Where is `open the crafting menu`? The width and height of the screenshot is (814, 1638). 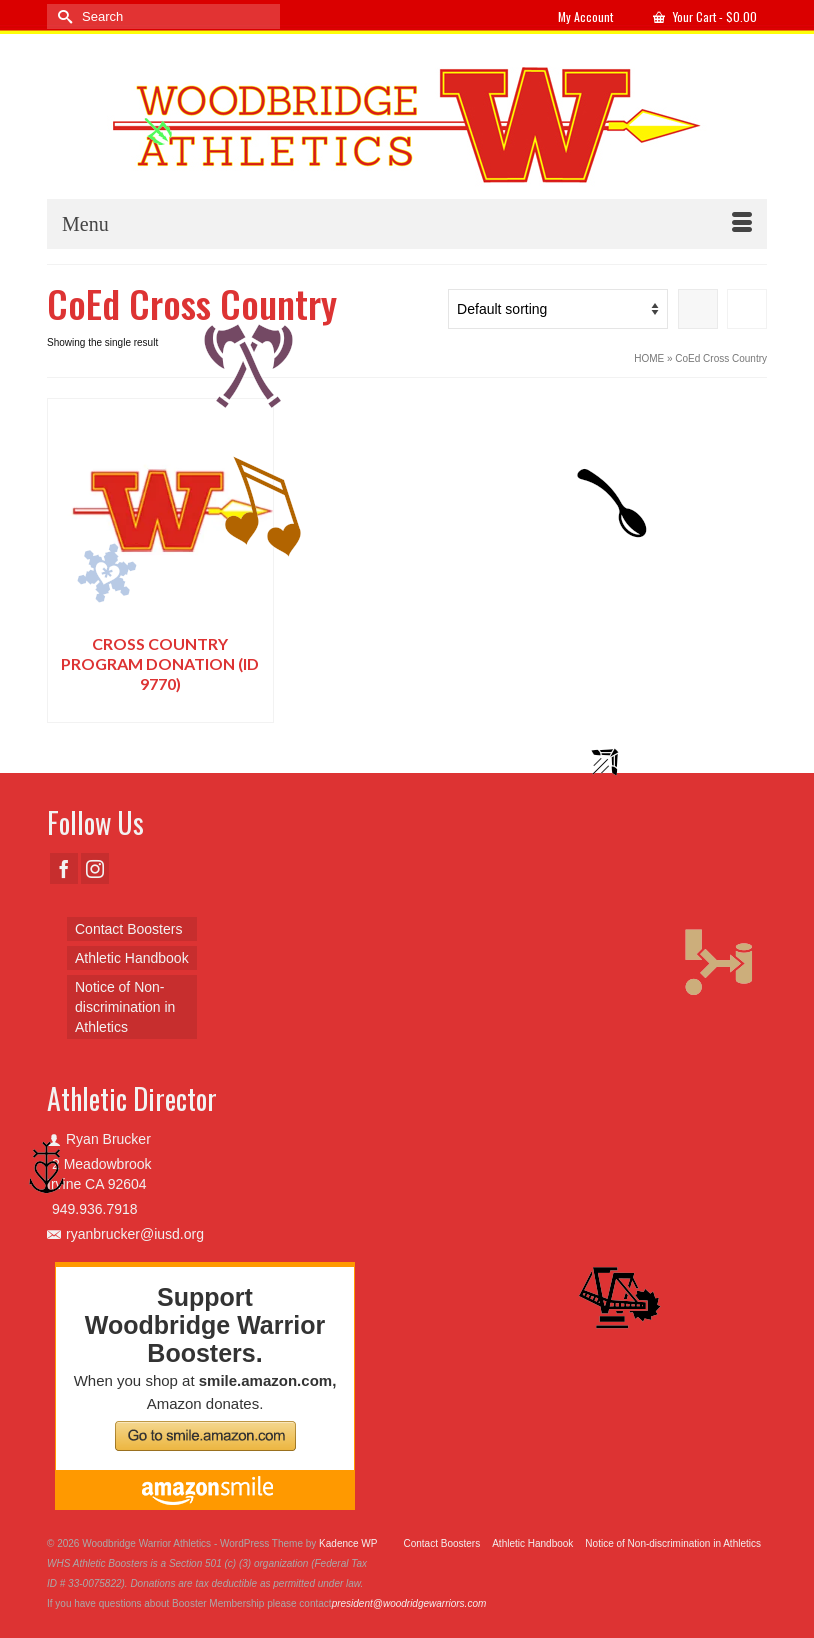
open the crafting menu is located at coordinates (719, 963).